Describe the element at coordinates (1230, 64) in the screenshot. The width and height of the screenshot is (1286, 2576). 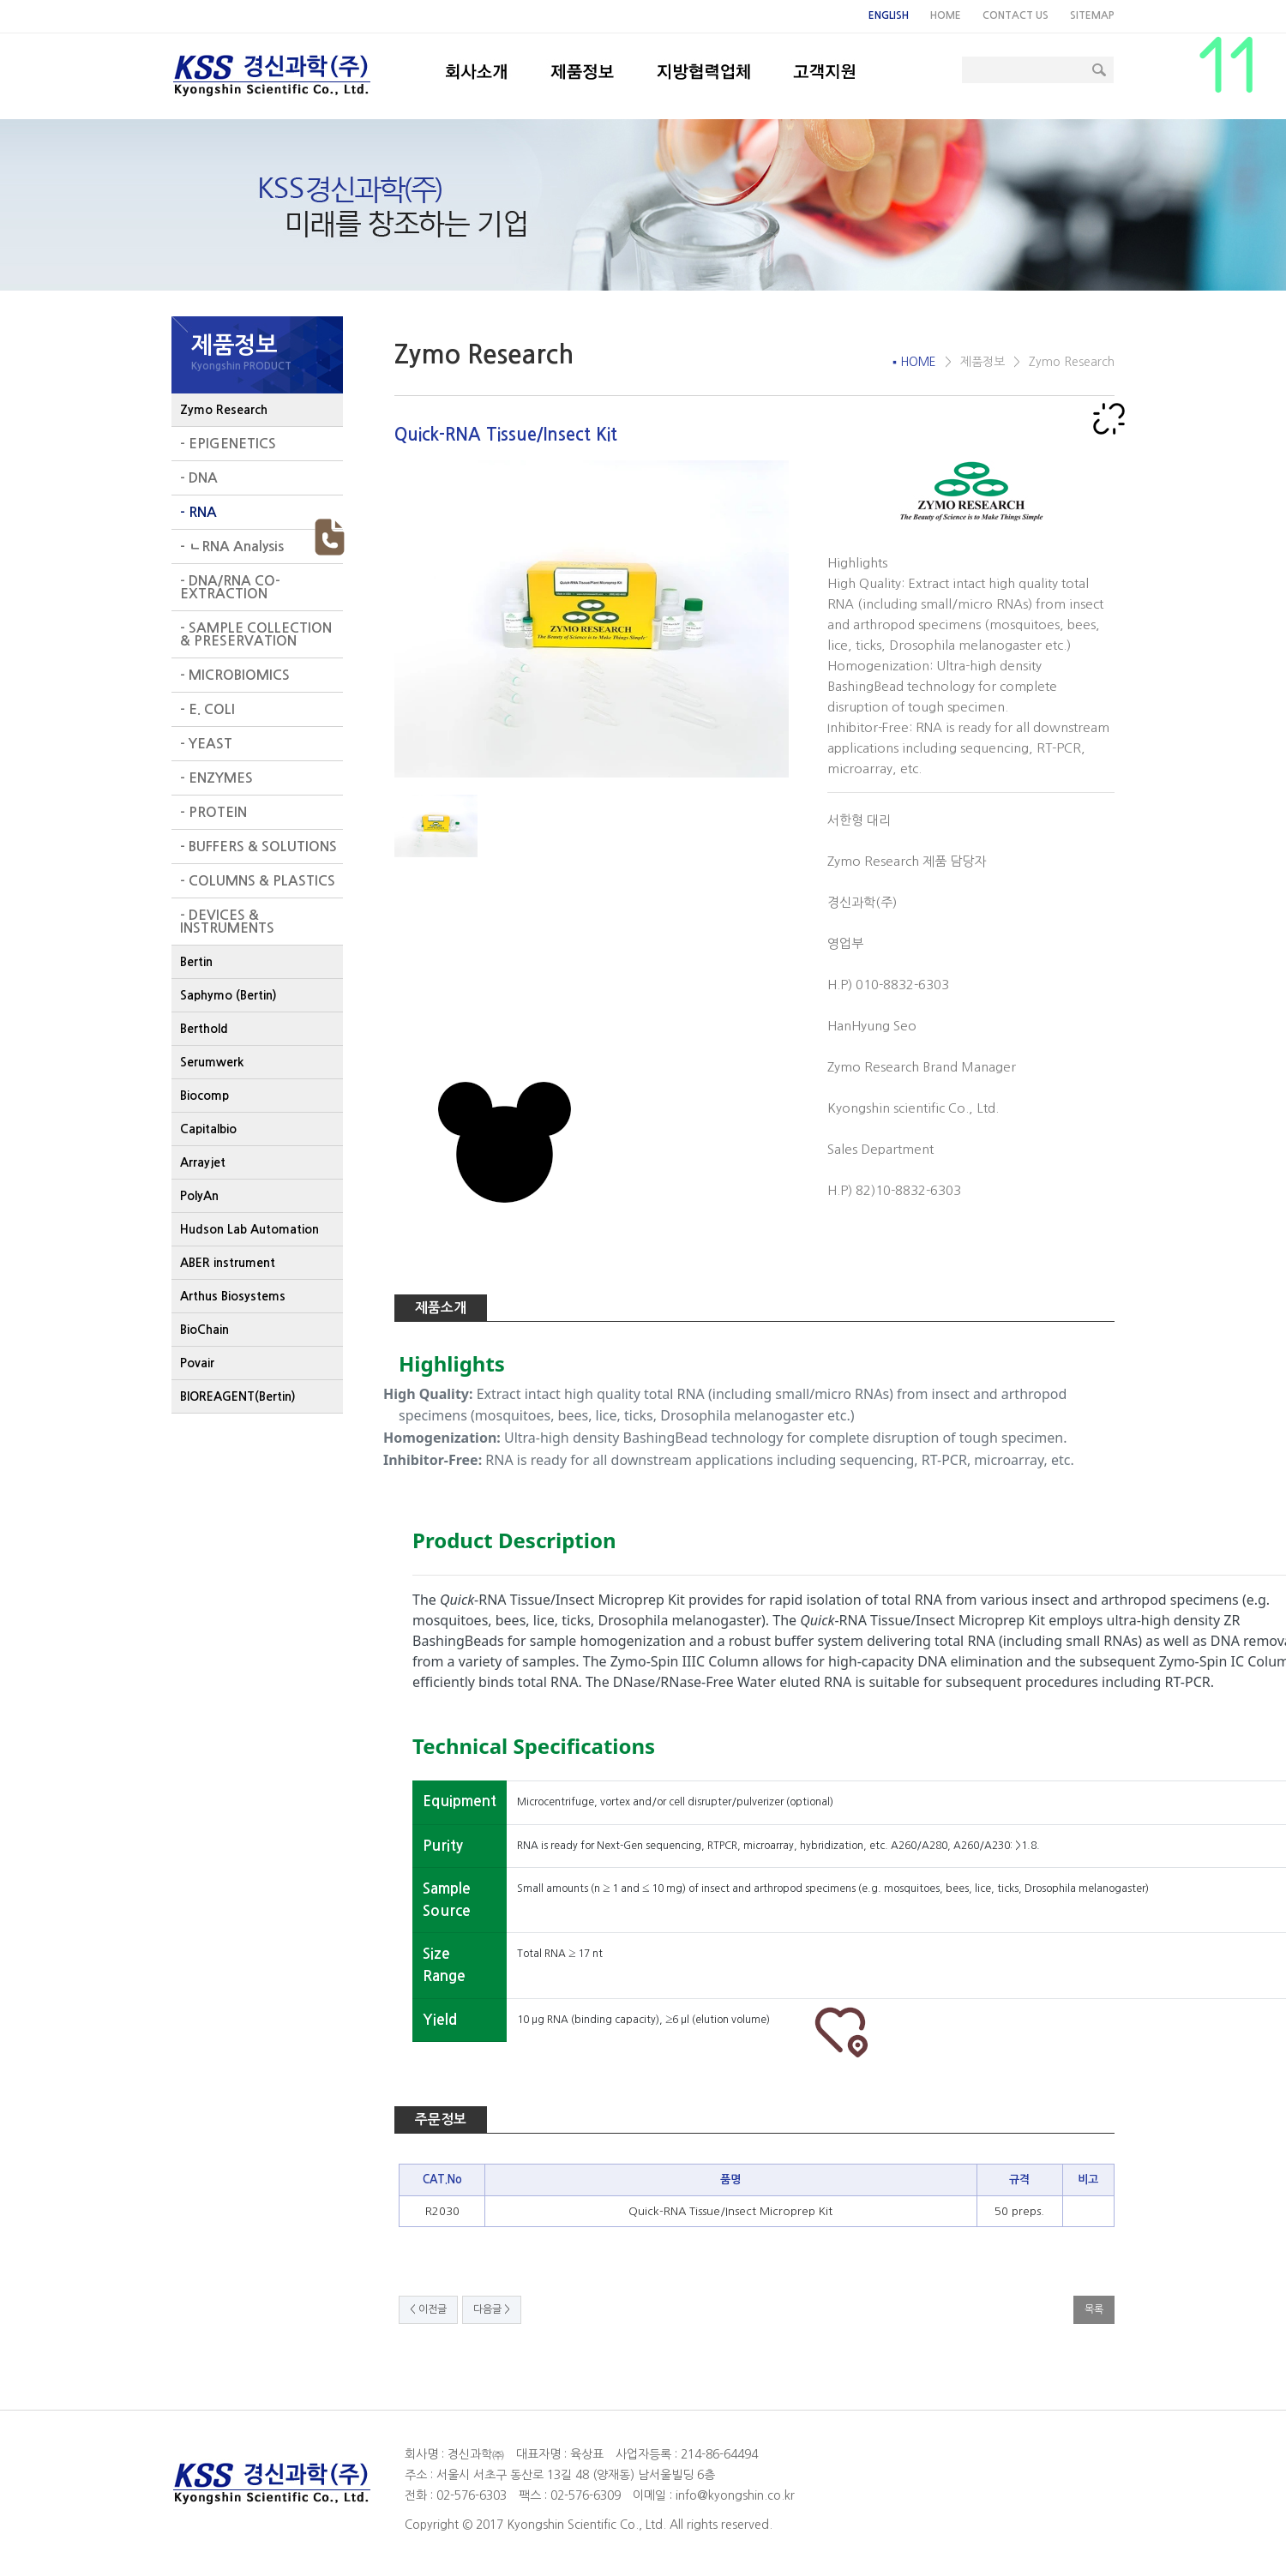
I see `indicates item number 11 in a list or sequence` at that location.